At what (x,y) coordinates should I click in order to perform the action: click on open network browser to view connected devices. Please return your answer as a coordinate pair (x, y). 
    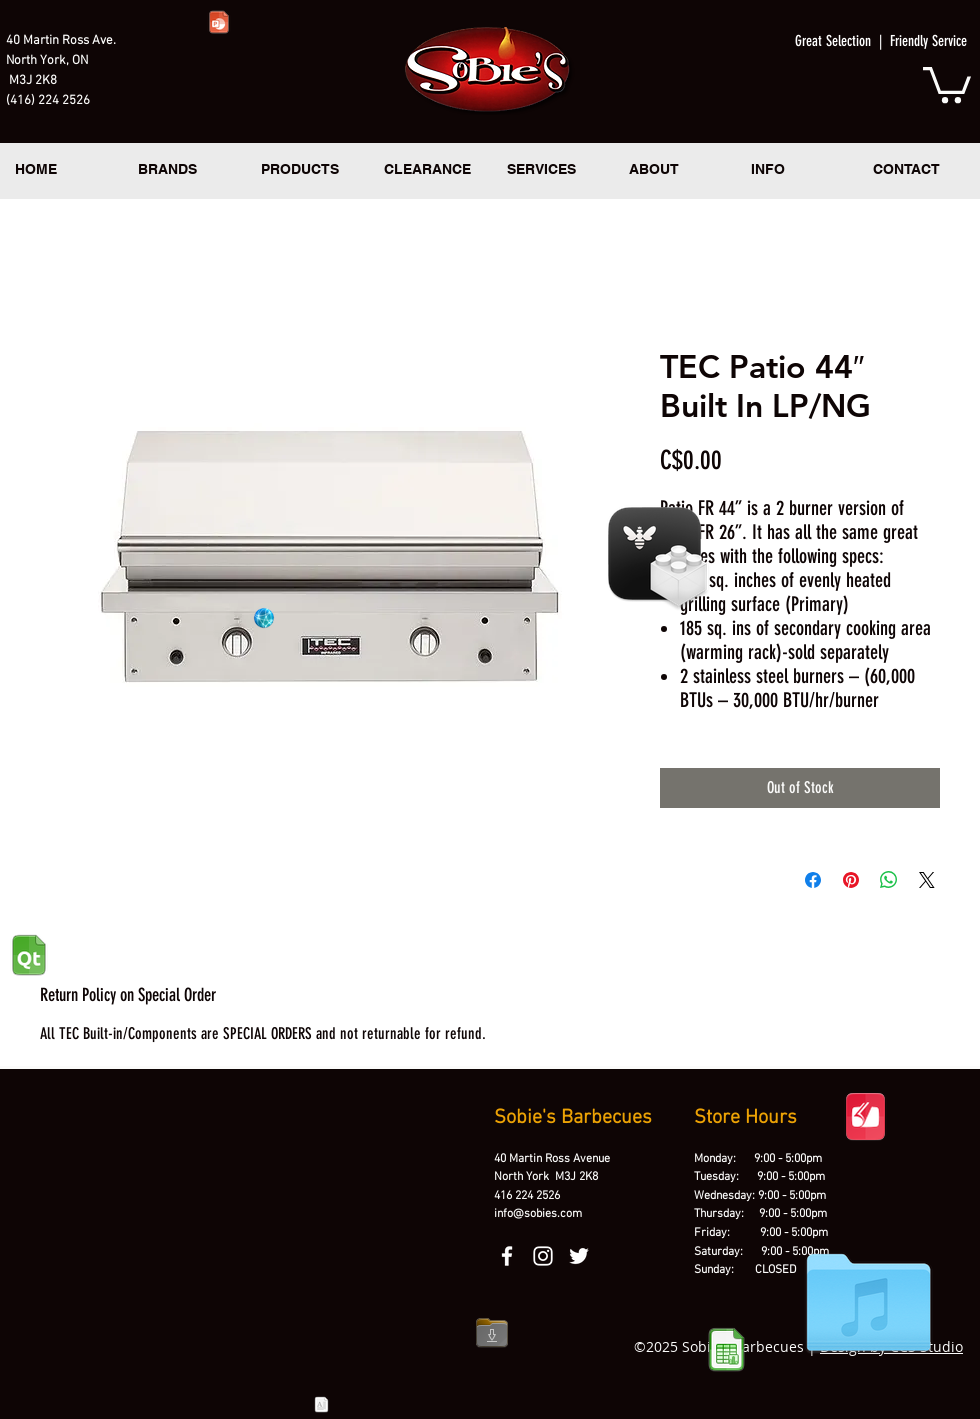
    Looking at the image, I should click on (264, 618).